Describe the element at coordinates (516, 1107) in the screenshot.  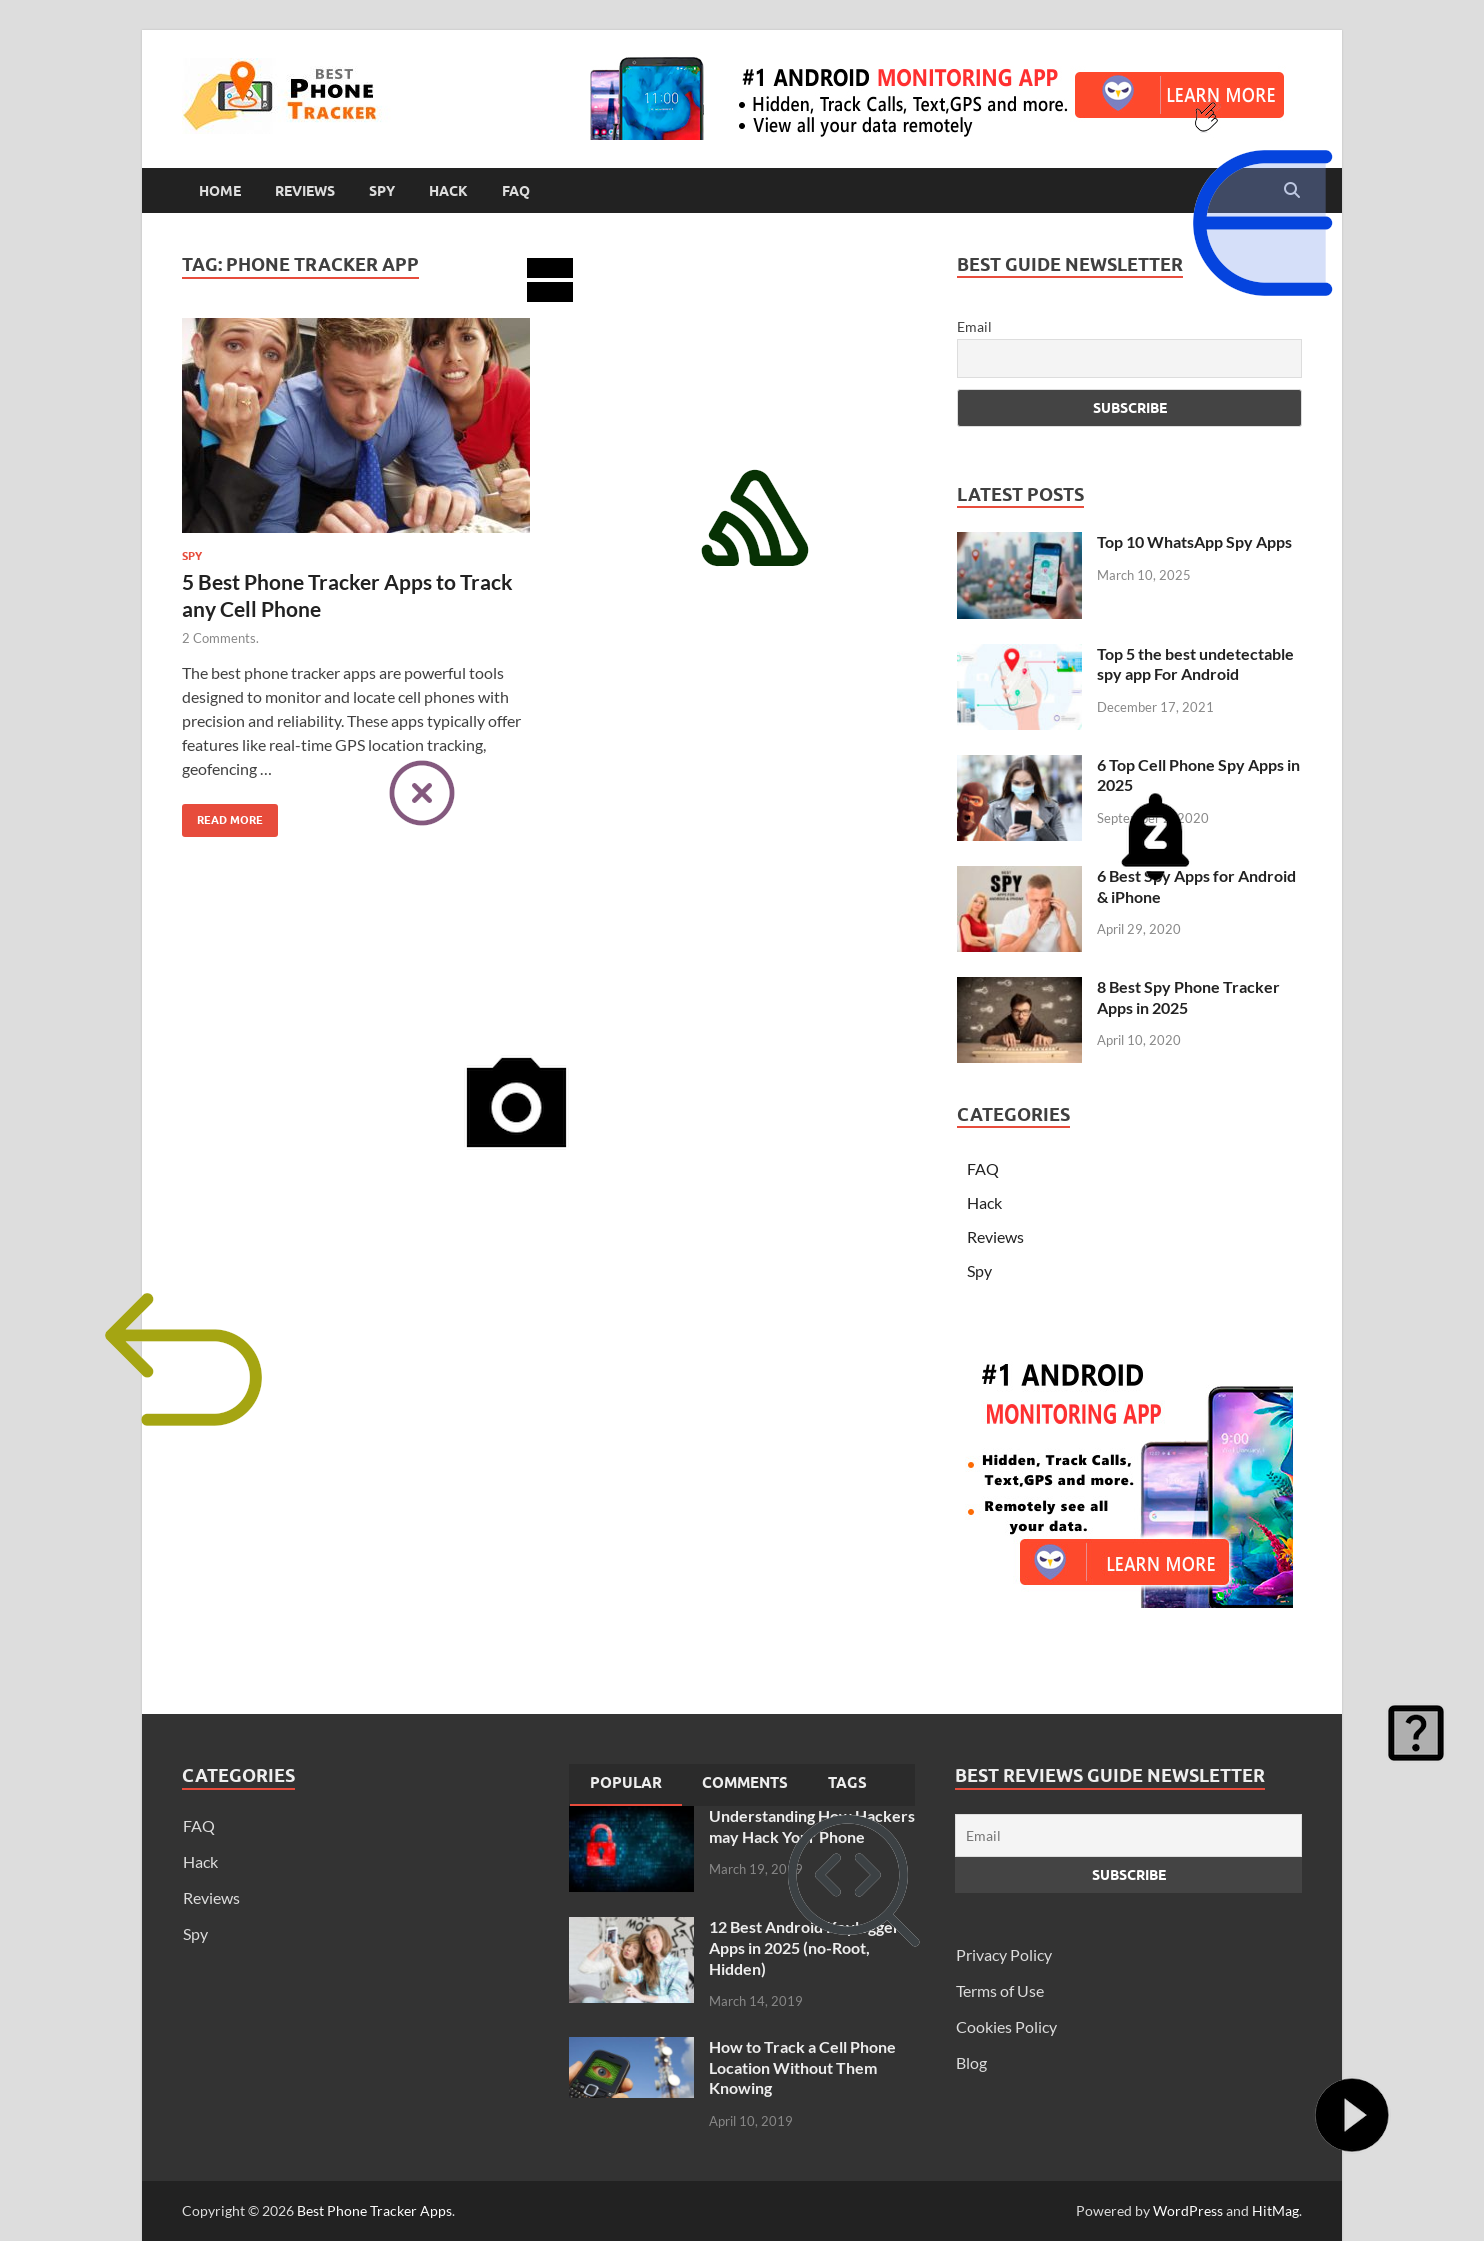
I see `take a photo` at that location.